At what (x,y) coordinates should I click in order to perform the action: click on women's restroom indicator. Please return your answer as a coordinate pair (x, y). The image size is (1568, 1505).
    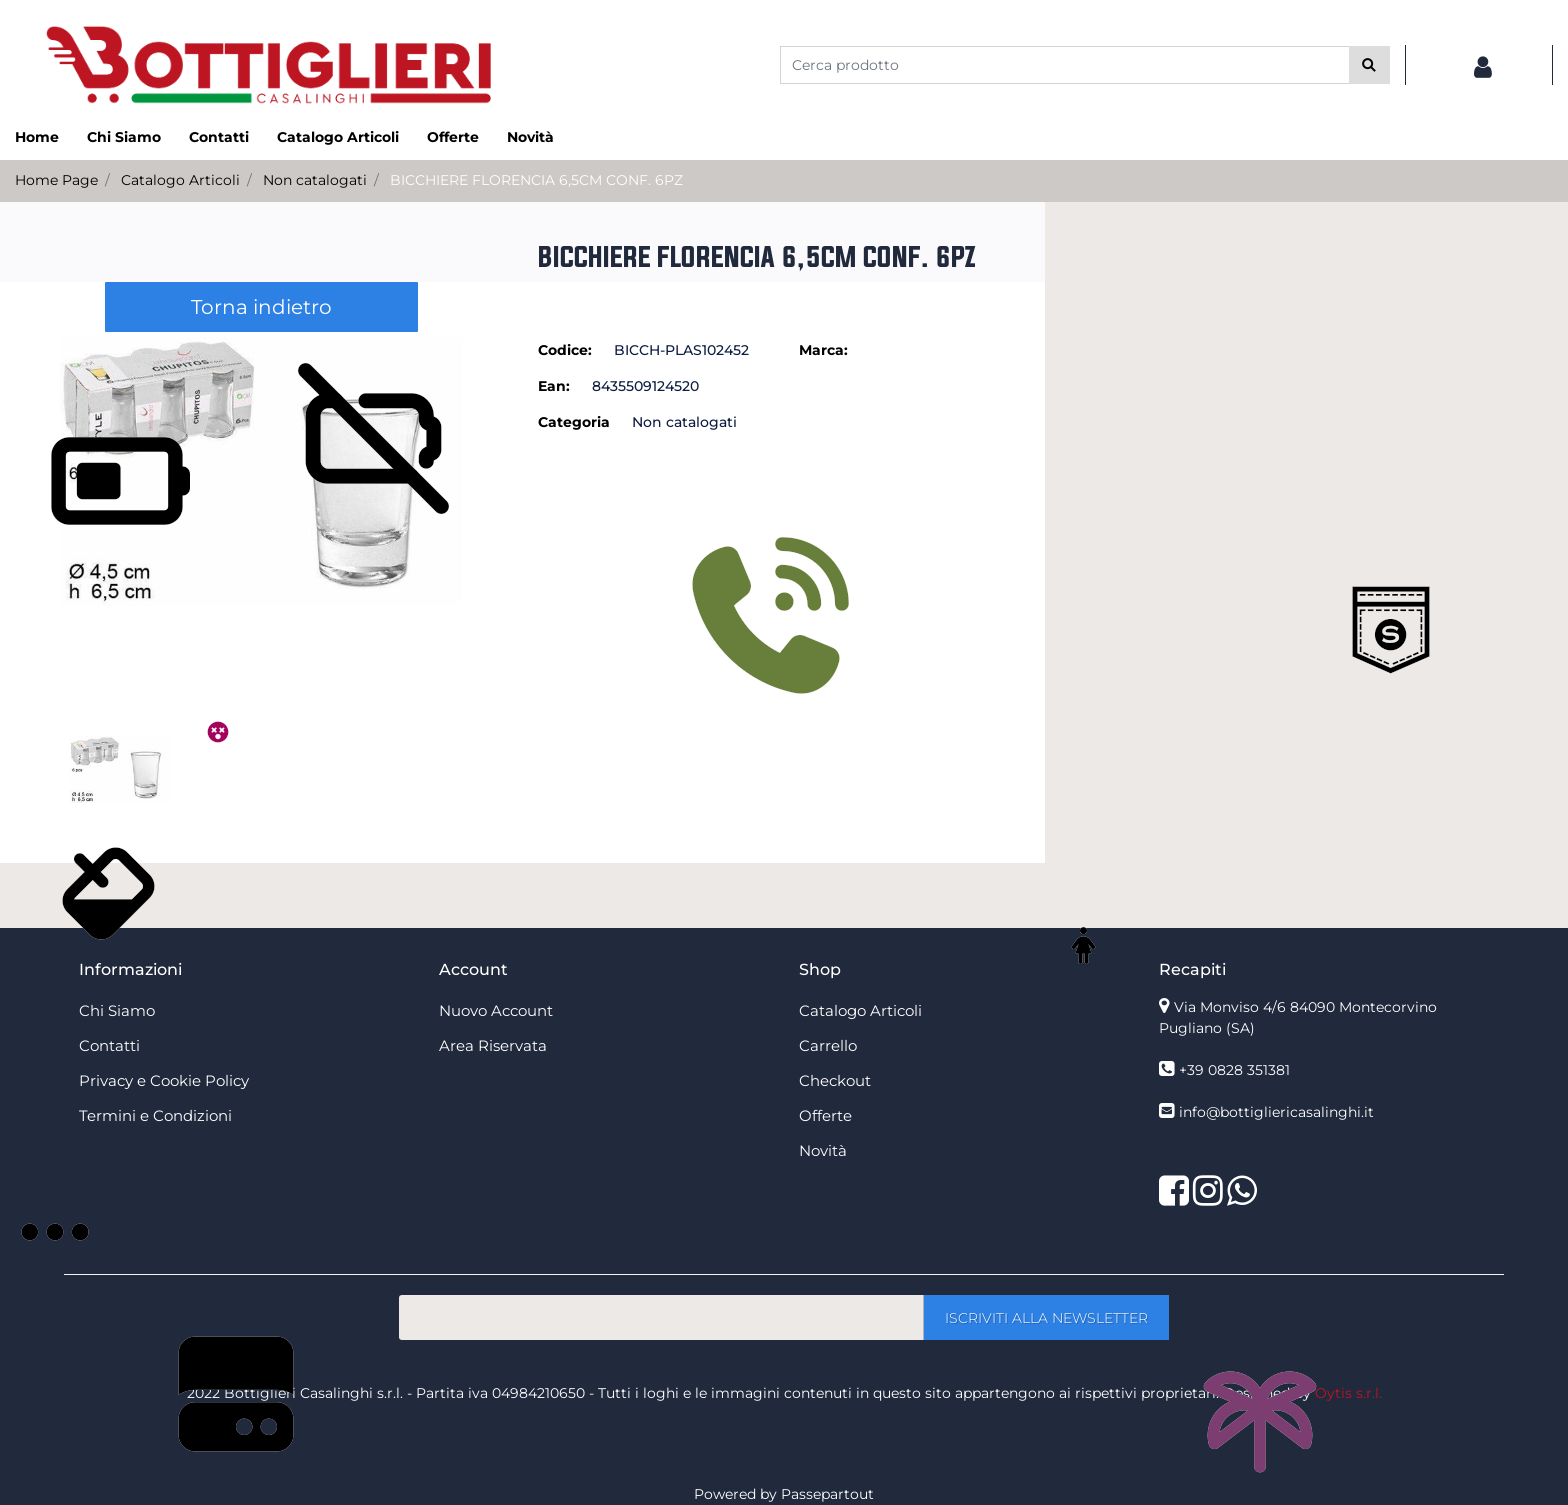
    Looking at the image, I should click on (1083, 945).